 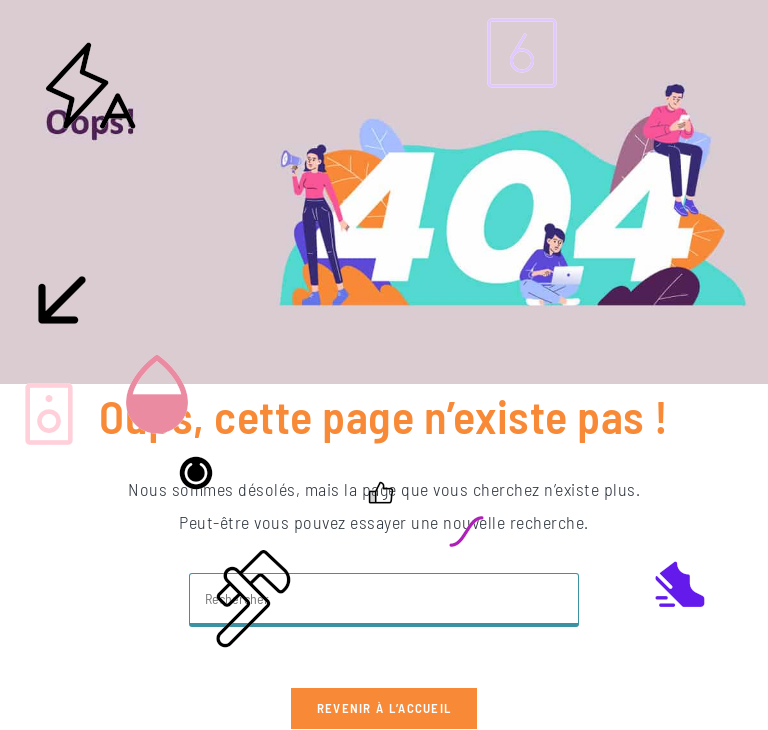 What do you see at coordinates (49, 414) in the screenshot?
I see `adjust speaker or audio output settings` at bounding box center [49, 414].